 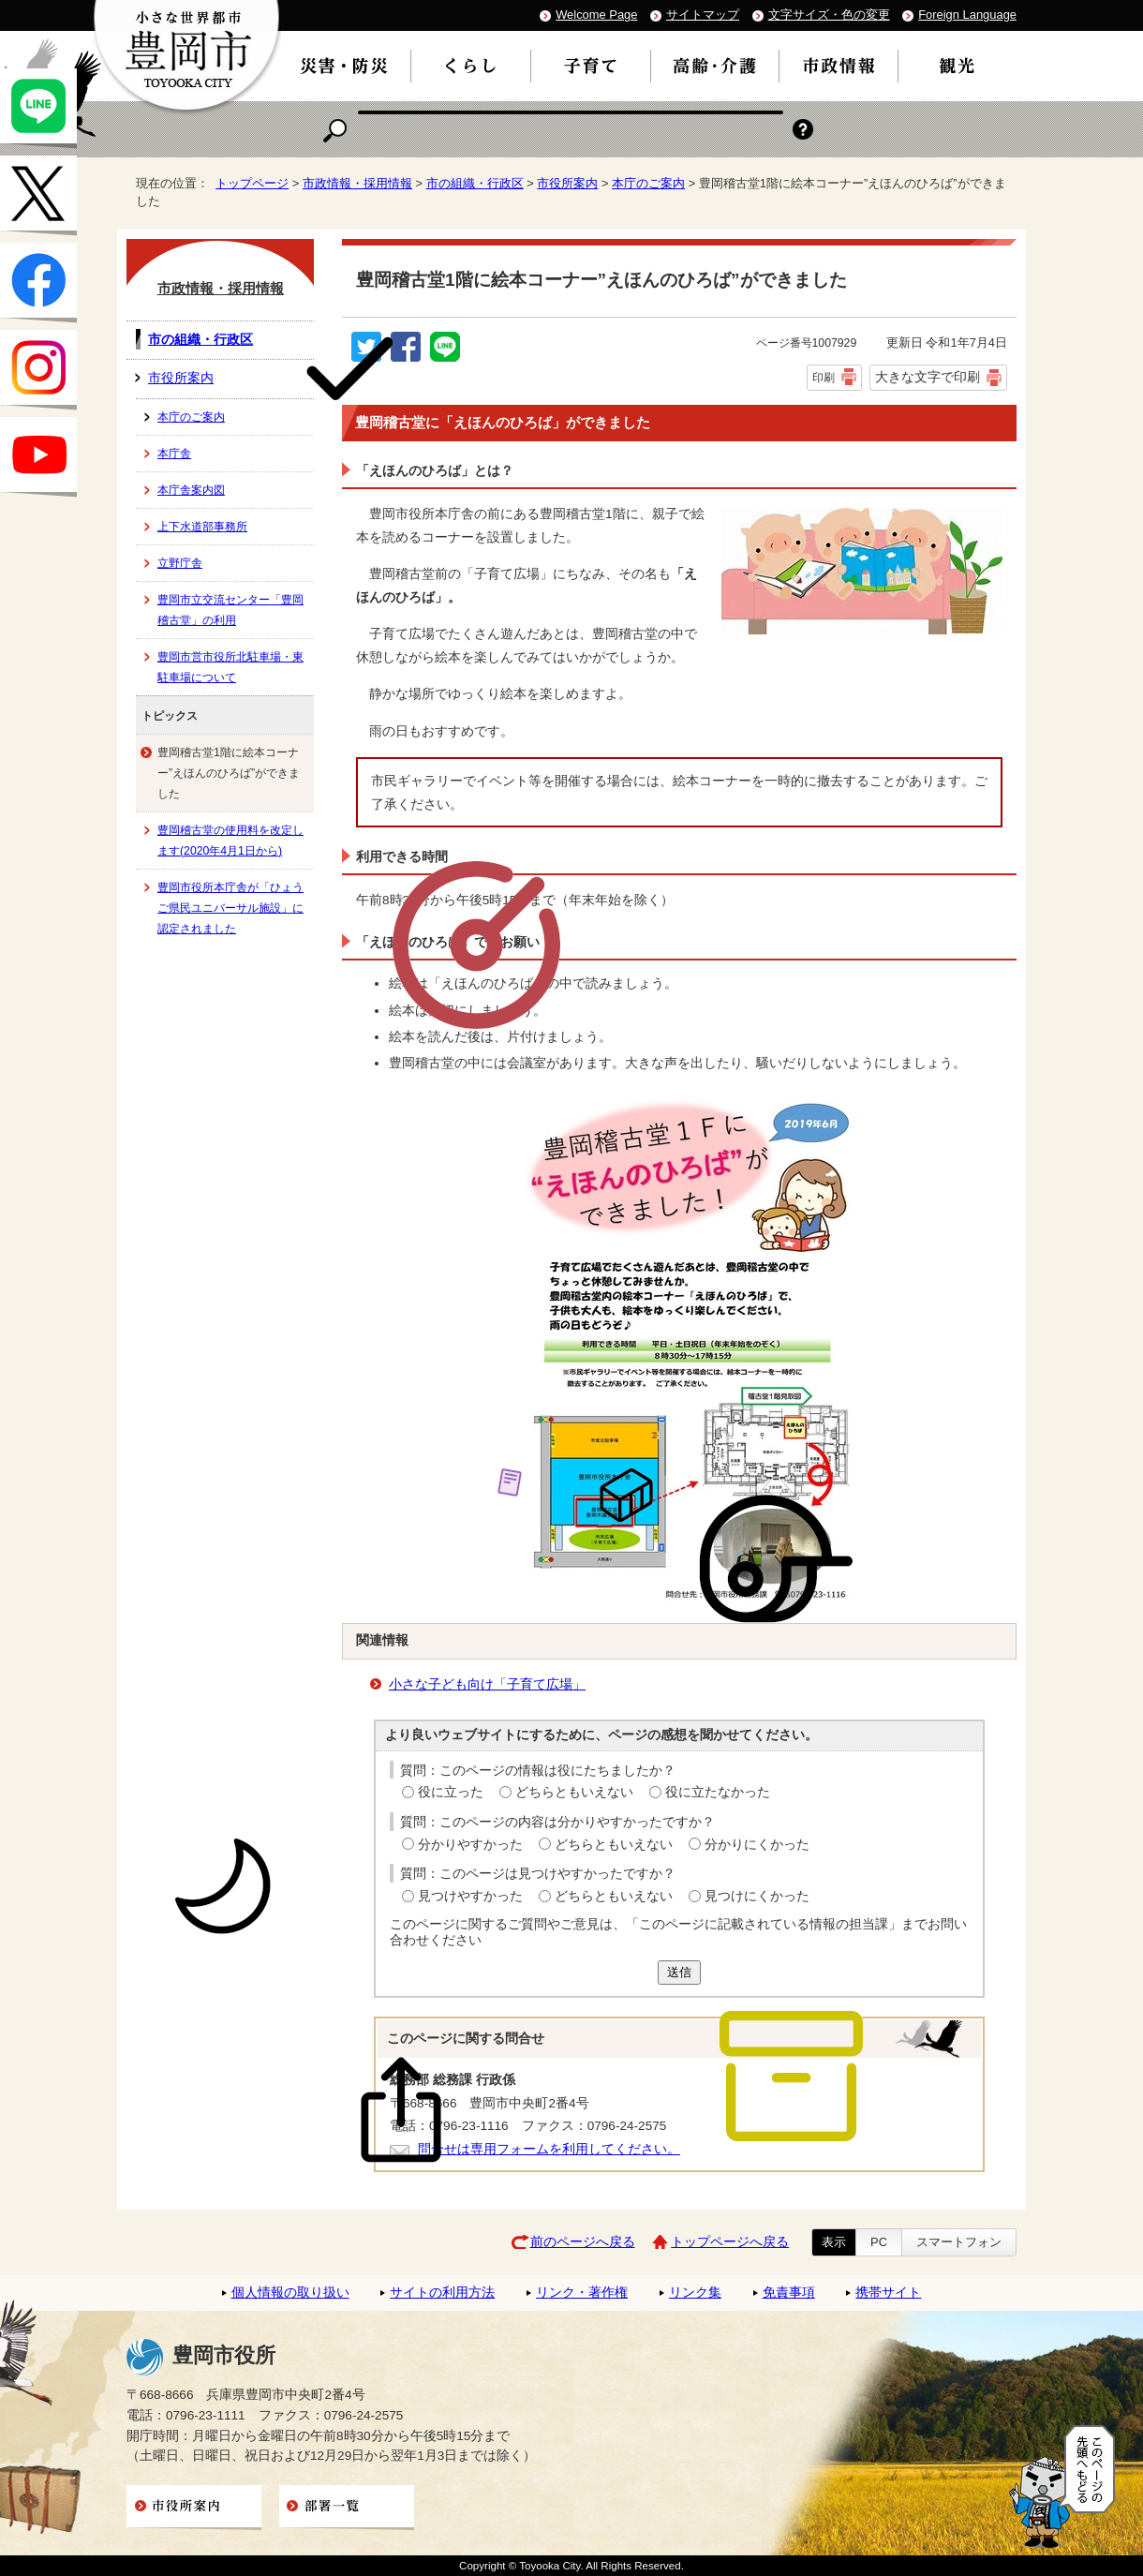 I want to click on confirm or submit an action, so click(x=349, y=365).